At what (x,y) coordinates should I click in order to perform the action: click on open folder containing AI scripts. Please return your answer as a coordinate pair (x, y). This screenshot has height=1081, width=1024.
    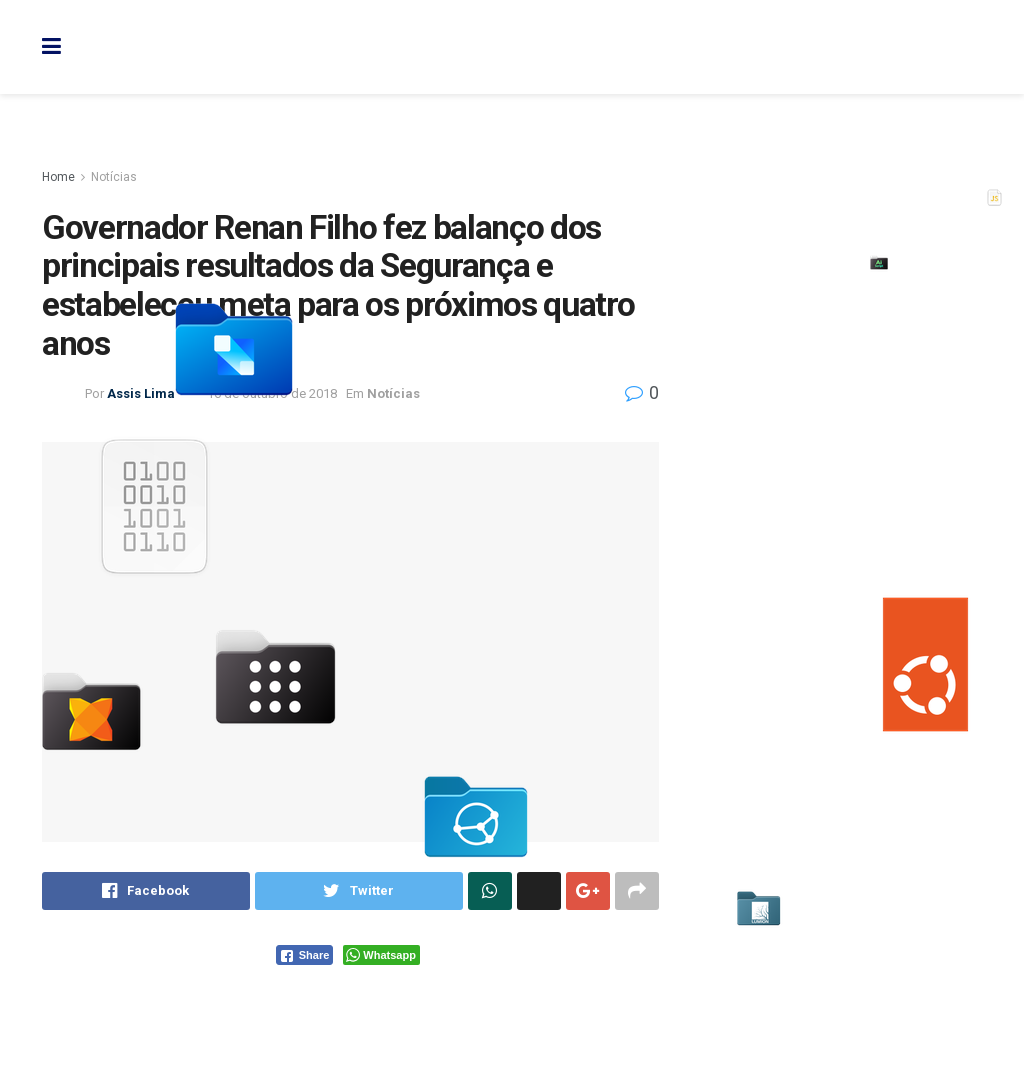
    Looking at the image, I should click on (879, 263).